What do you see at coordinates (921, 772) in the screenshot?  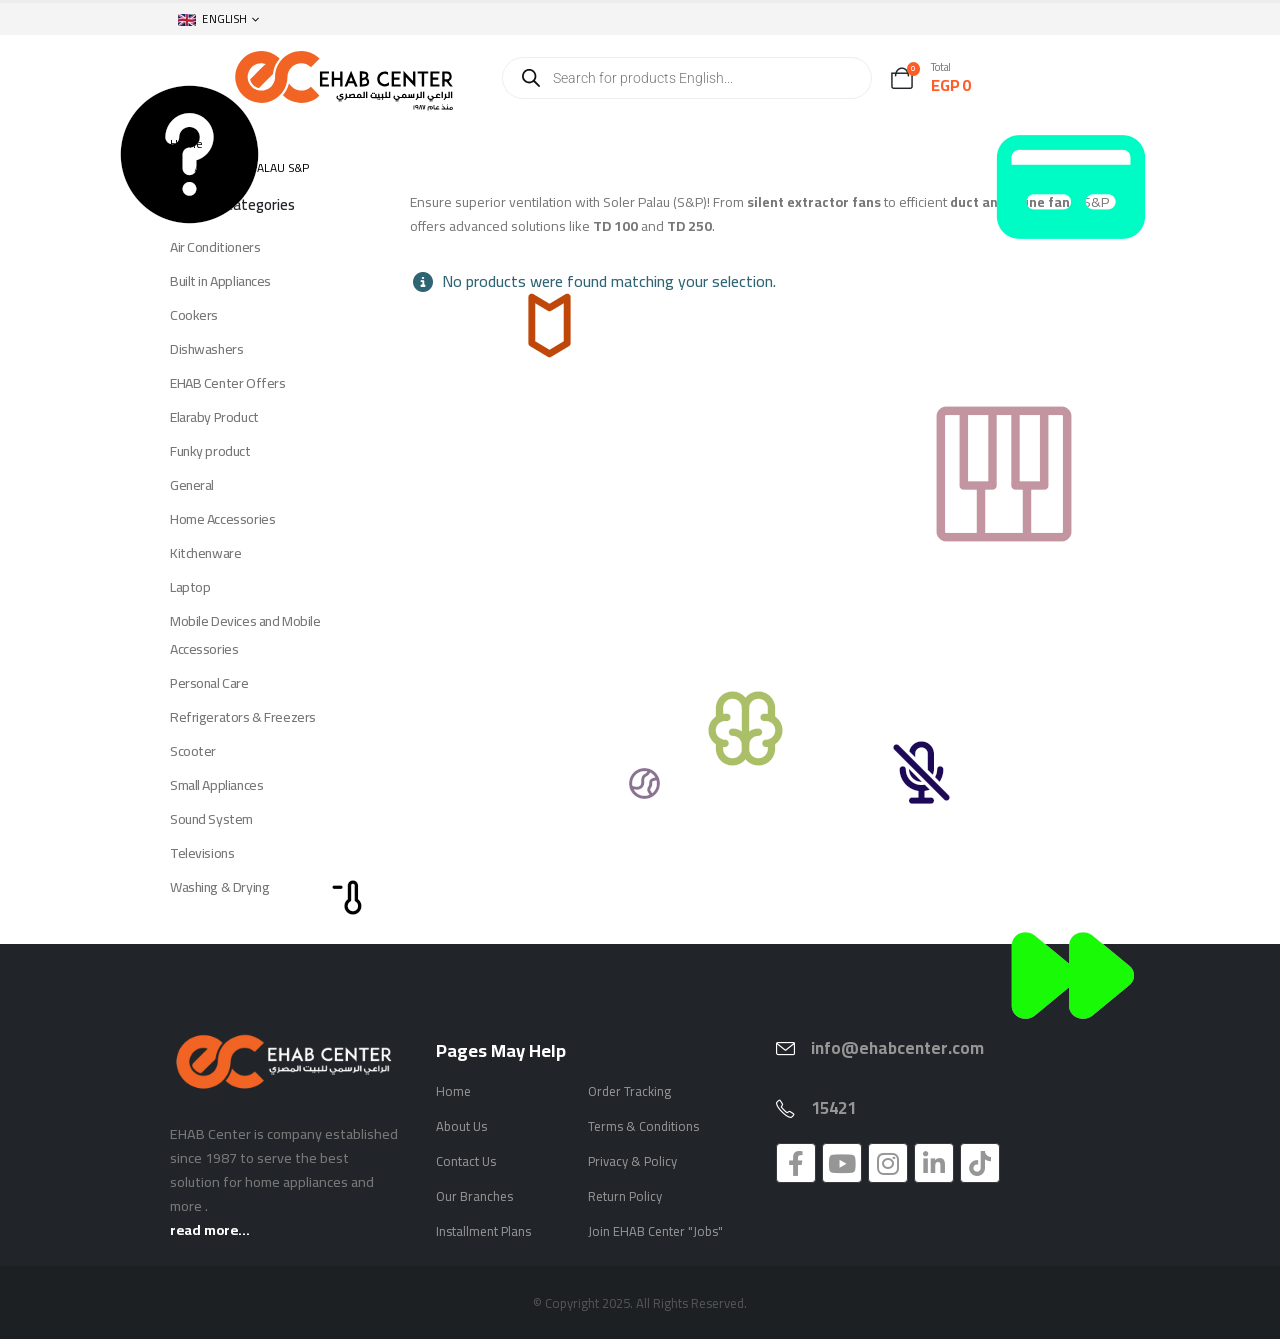 I see `mute your microphone` at bounding box center [921, 772].